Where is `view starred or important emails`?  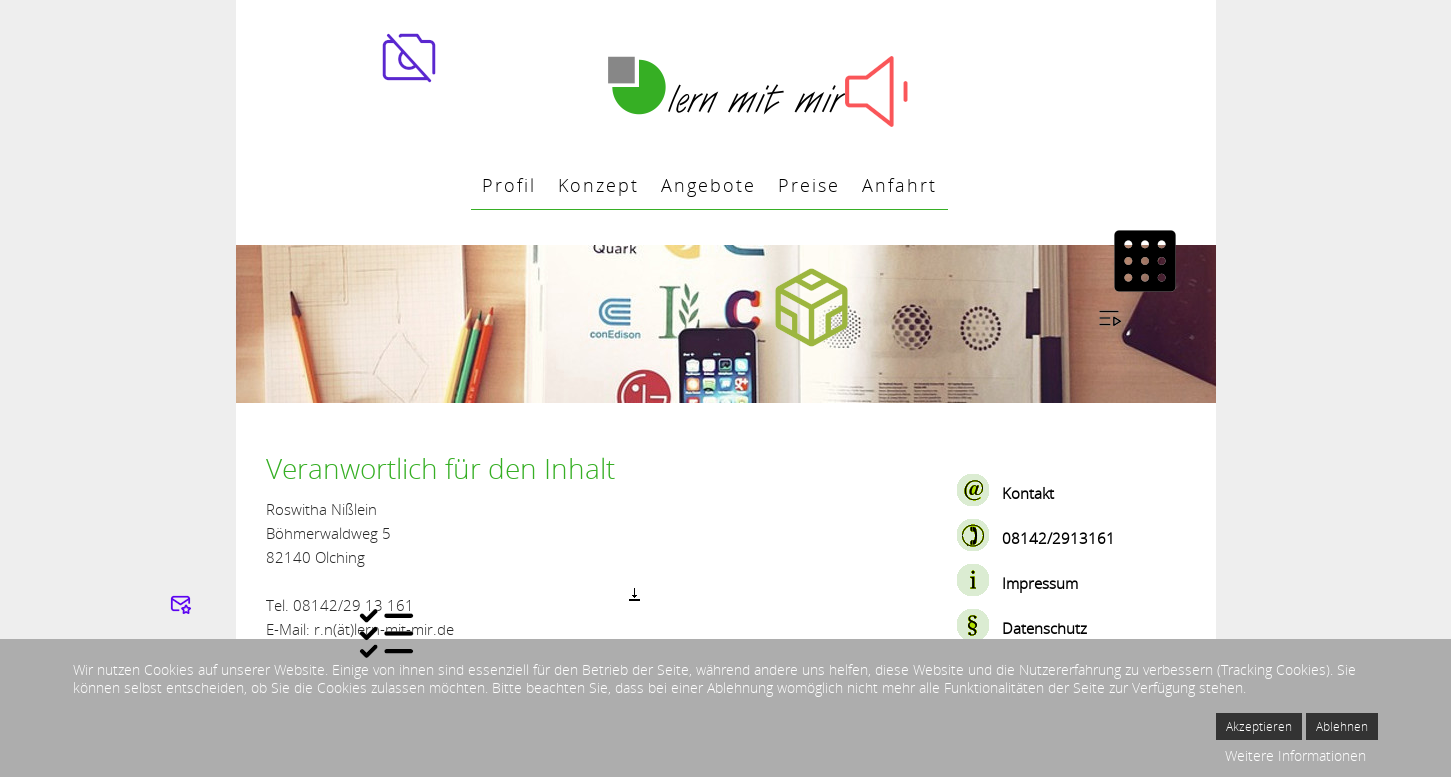
view starred or important emails is located at coordinates (180, 603).